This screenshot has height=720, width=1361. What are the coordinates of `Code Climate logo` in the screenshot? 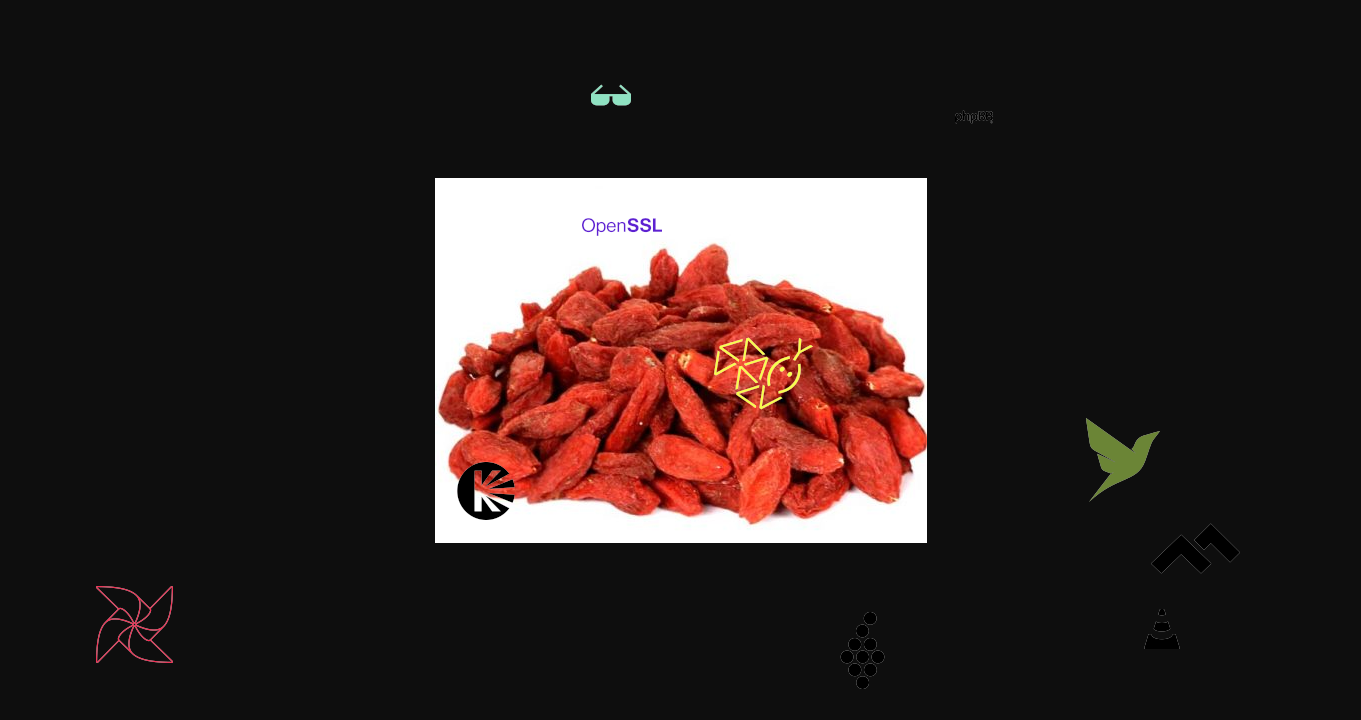 It's located at (1195, 548).